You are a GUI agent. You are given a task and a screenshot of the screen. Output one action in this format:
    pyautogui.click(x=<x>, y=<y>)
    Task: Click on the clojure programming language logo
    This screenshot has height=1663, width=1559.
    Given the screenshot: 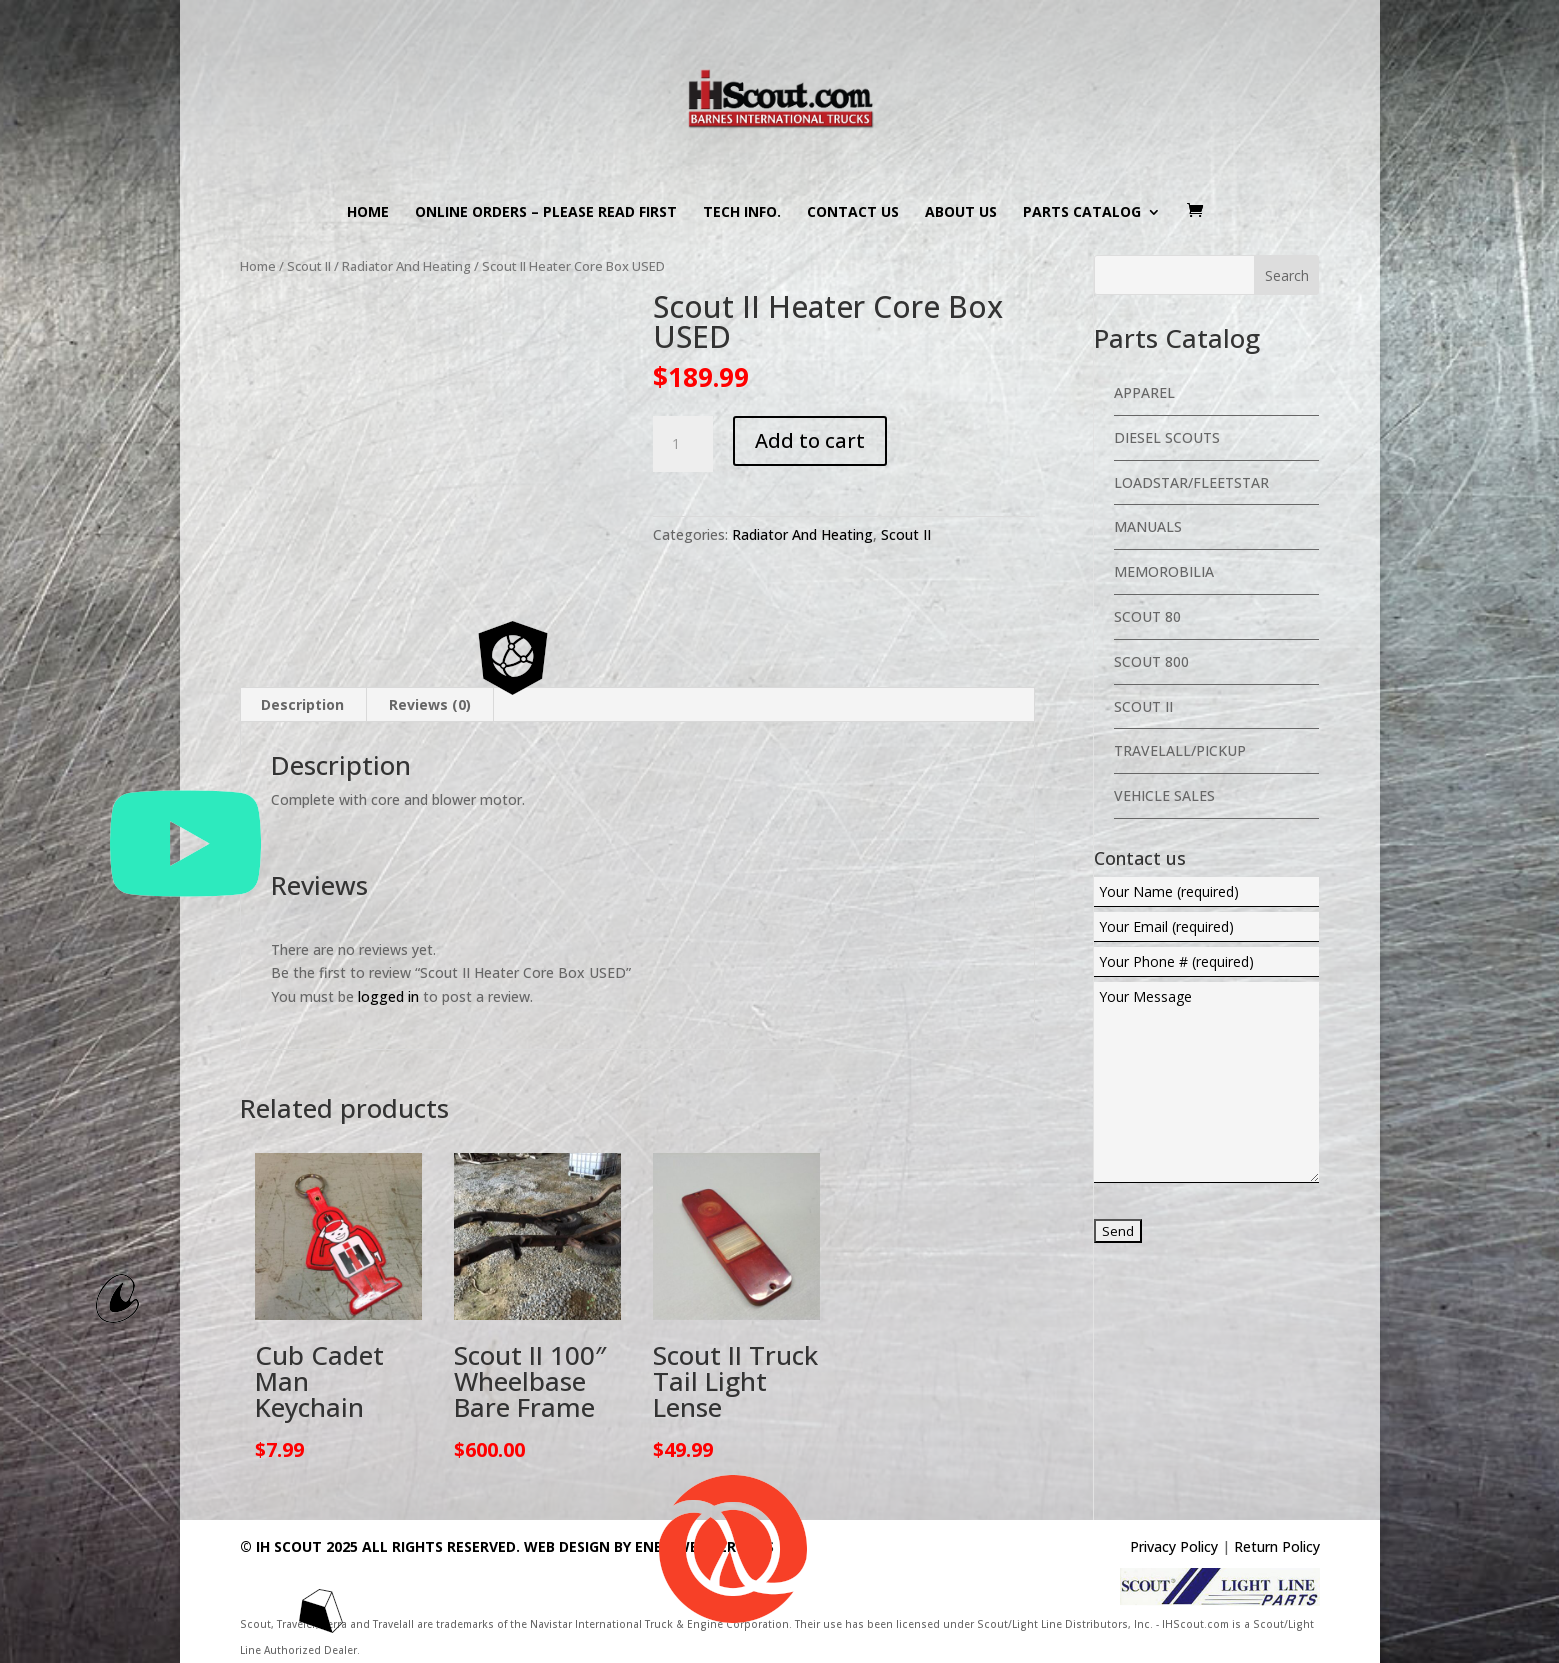 What is the action you would take?
    pyautogui.click(x=733, y=1549)
    